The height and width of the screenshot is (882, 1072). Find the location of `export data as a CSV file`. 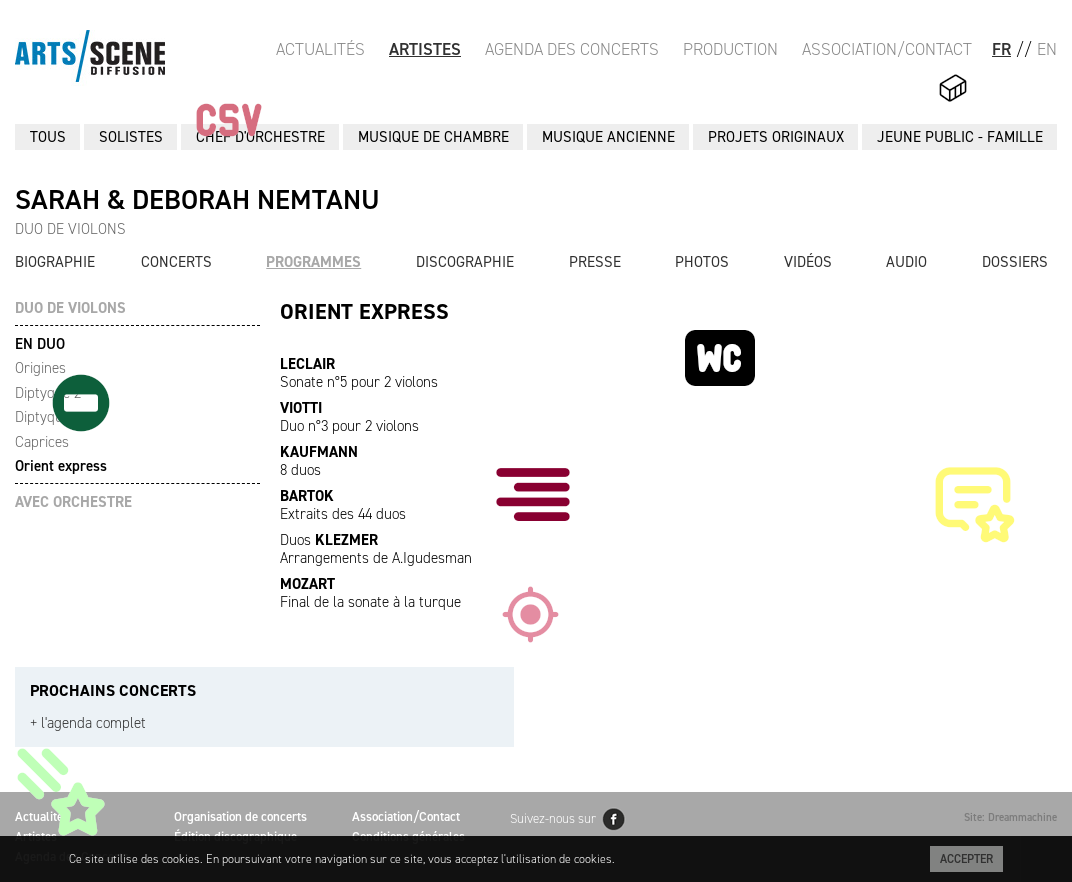

export data as a CSV file is located at coordinates (229, 120).